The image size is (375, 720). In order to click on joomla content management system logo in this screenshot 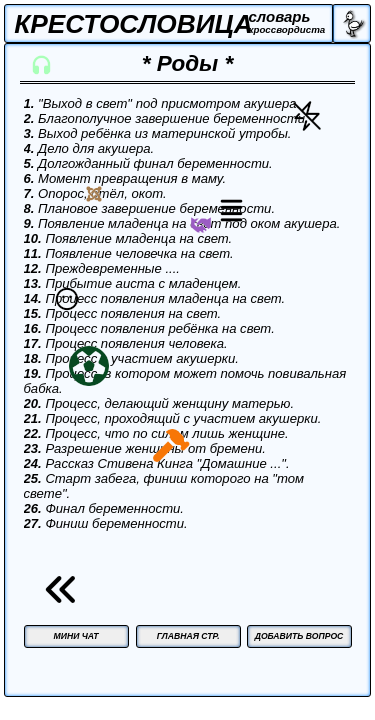, I will do `click(94, 194)`.